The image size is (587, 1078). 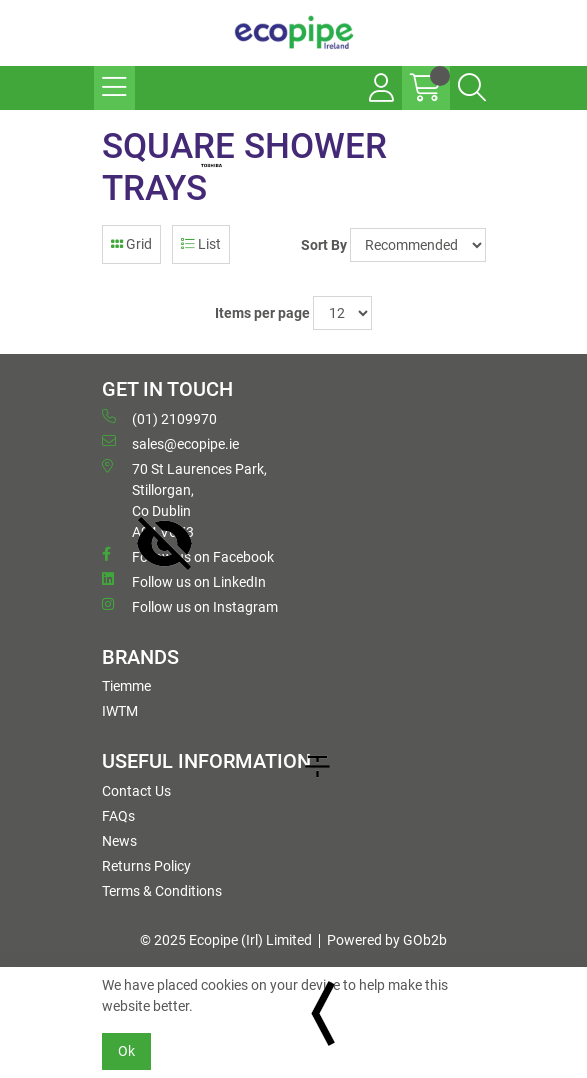 I want to click on apply strikethrough formatting to selected text, so click(x=317, y=766).